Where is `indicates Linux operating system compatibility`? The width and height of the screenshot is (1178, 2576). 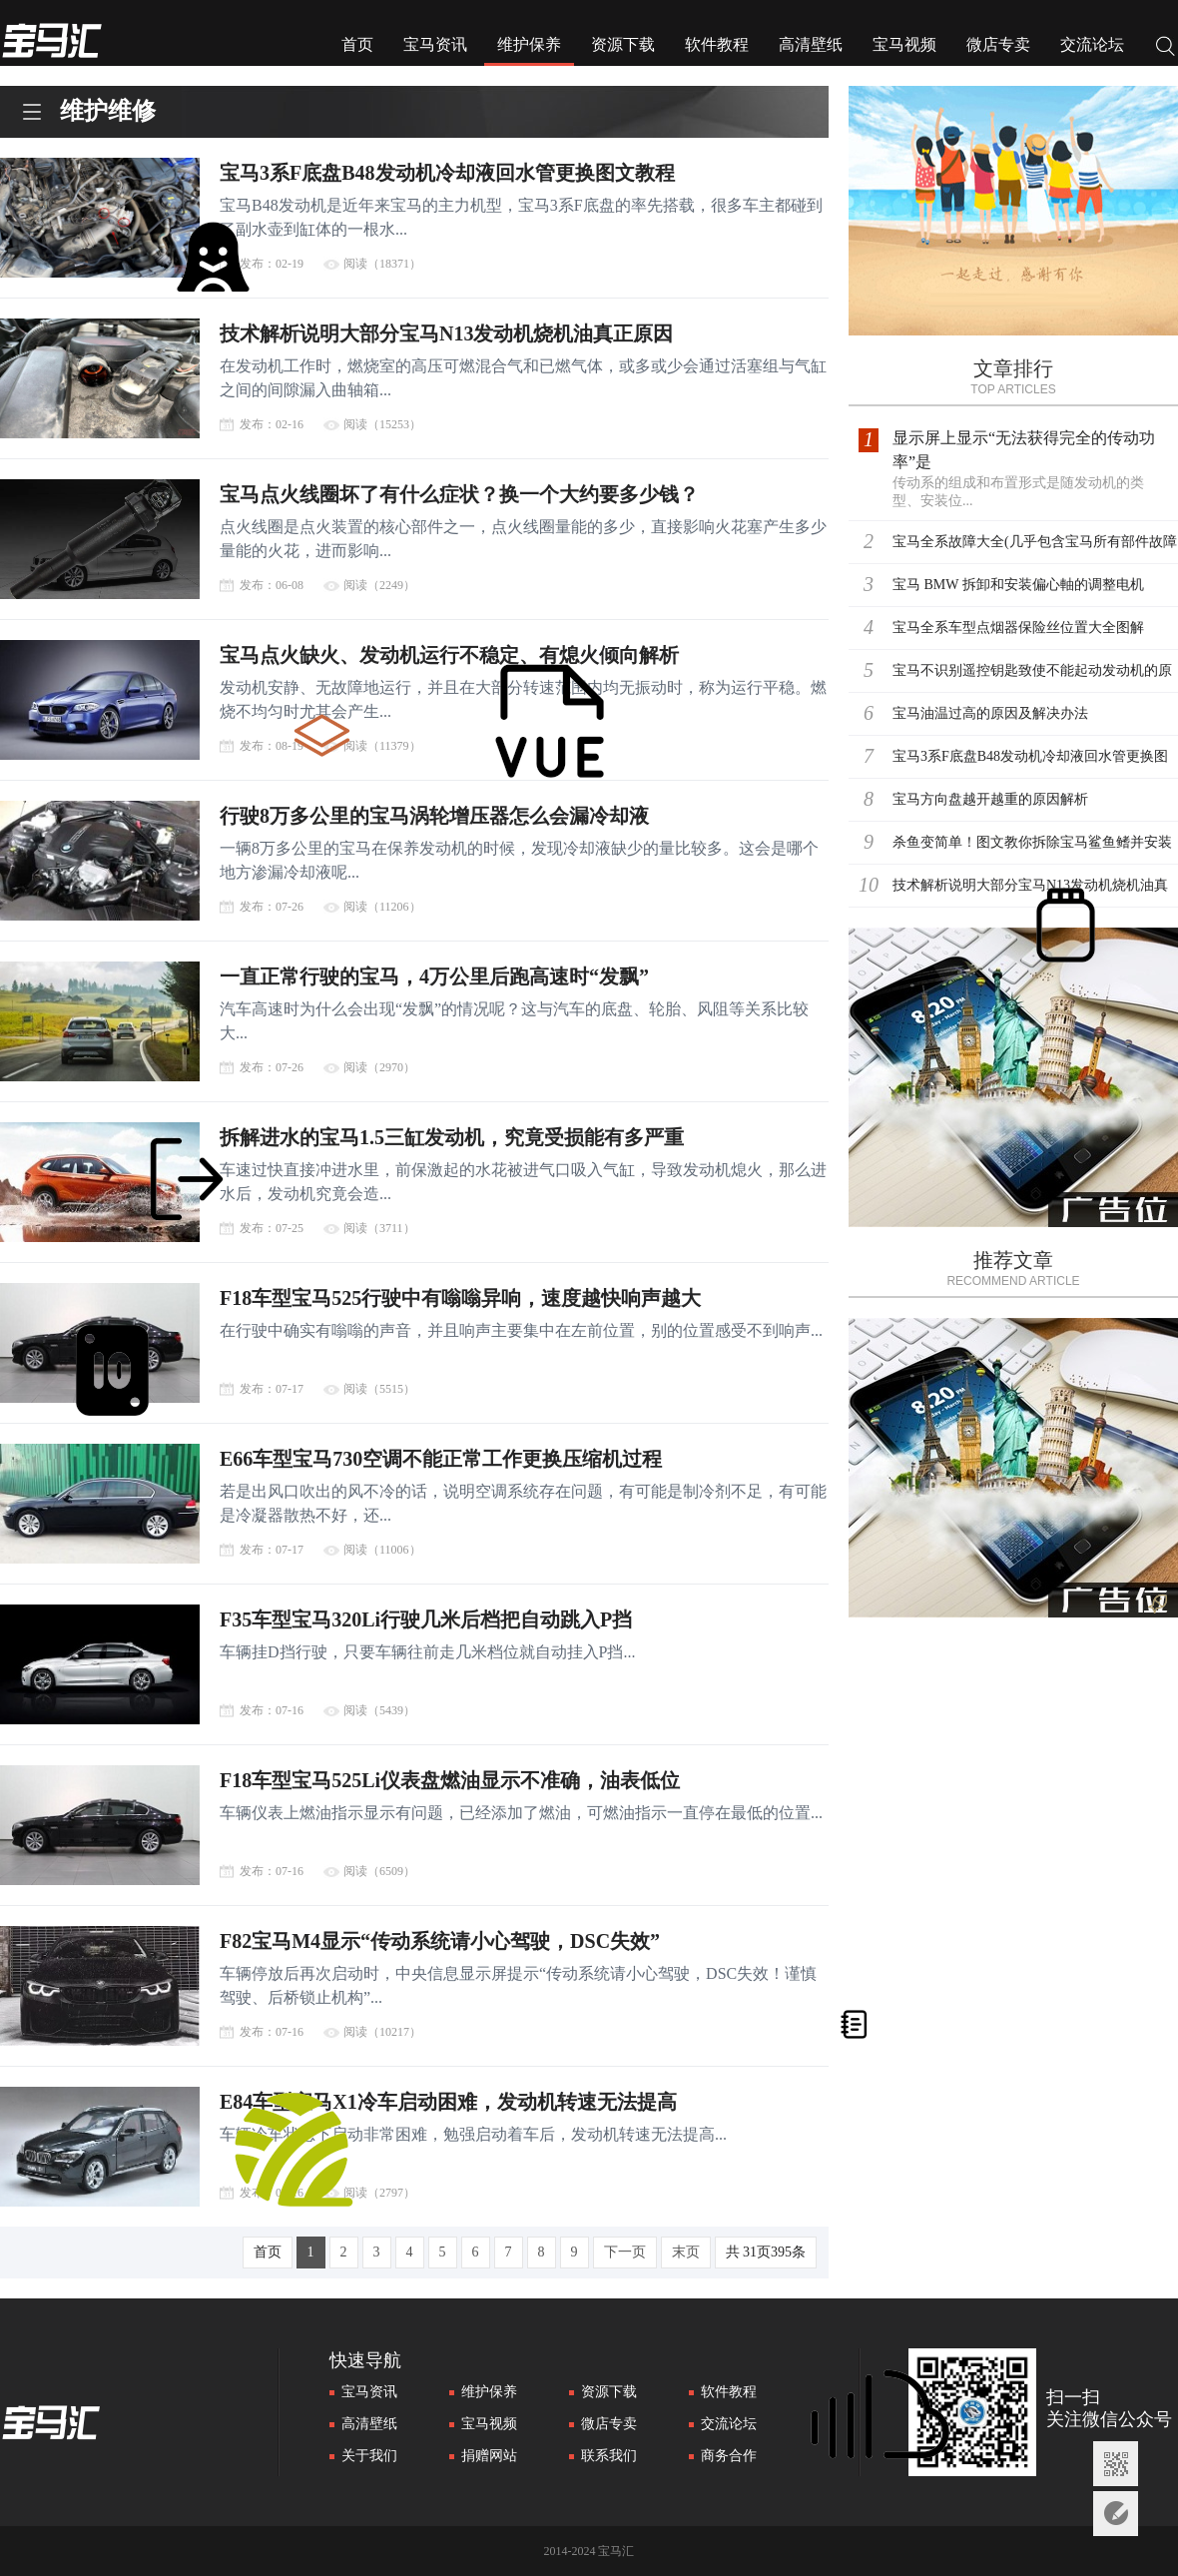 indicates Linux operating system compatibility is located at coordinates (213, 261).